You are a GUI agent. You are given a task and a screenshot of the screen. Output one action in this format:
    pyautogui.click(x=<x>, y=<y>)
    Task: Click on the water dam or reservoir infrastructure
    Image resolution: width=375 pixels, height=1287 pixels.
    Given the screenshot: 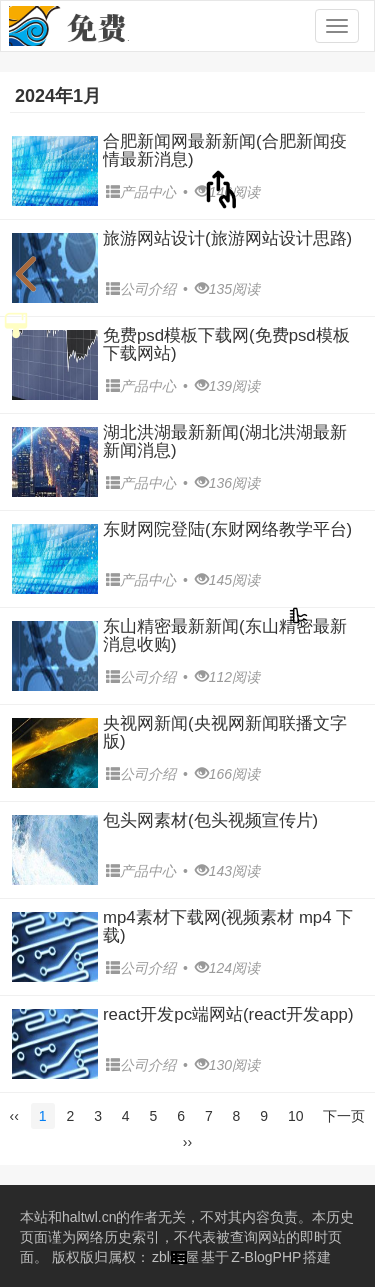 What is the action you would take?
    pyautogui.click(x=298, y=615)
    